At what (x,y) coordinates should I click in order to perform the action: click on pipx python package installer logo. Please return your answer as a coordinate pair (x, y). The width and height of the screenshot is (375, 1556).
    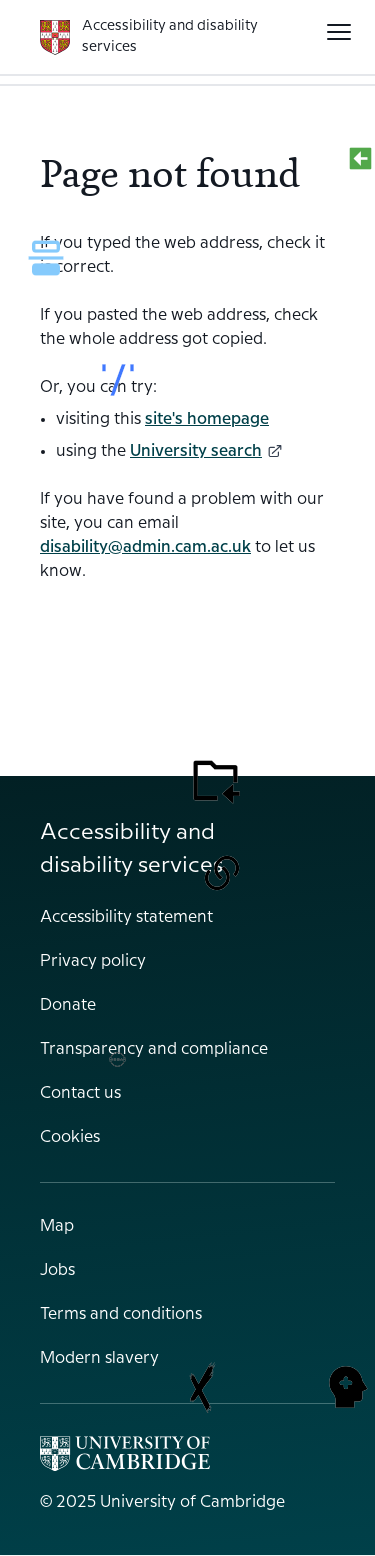
    Looking at the image, I should click on (202, 1387).